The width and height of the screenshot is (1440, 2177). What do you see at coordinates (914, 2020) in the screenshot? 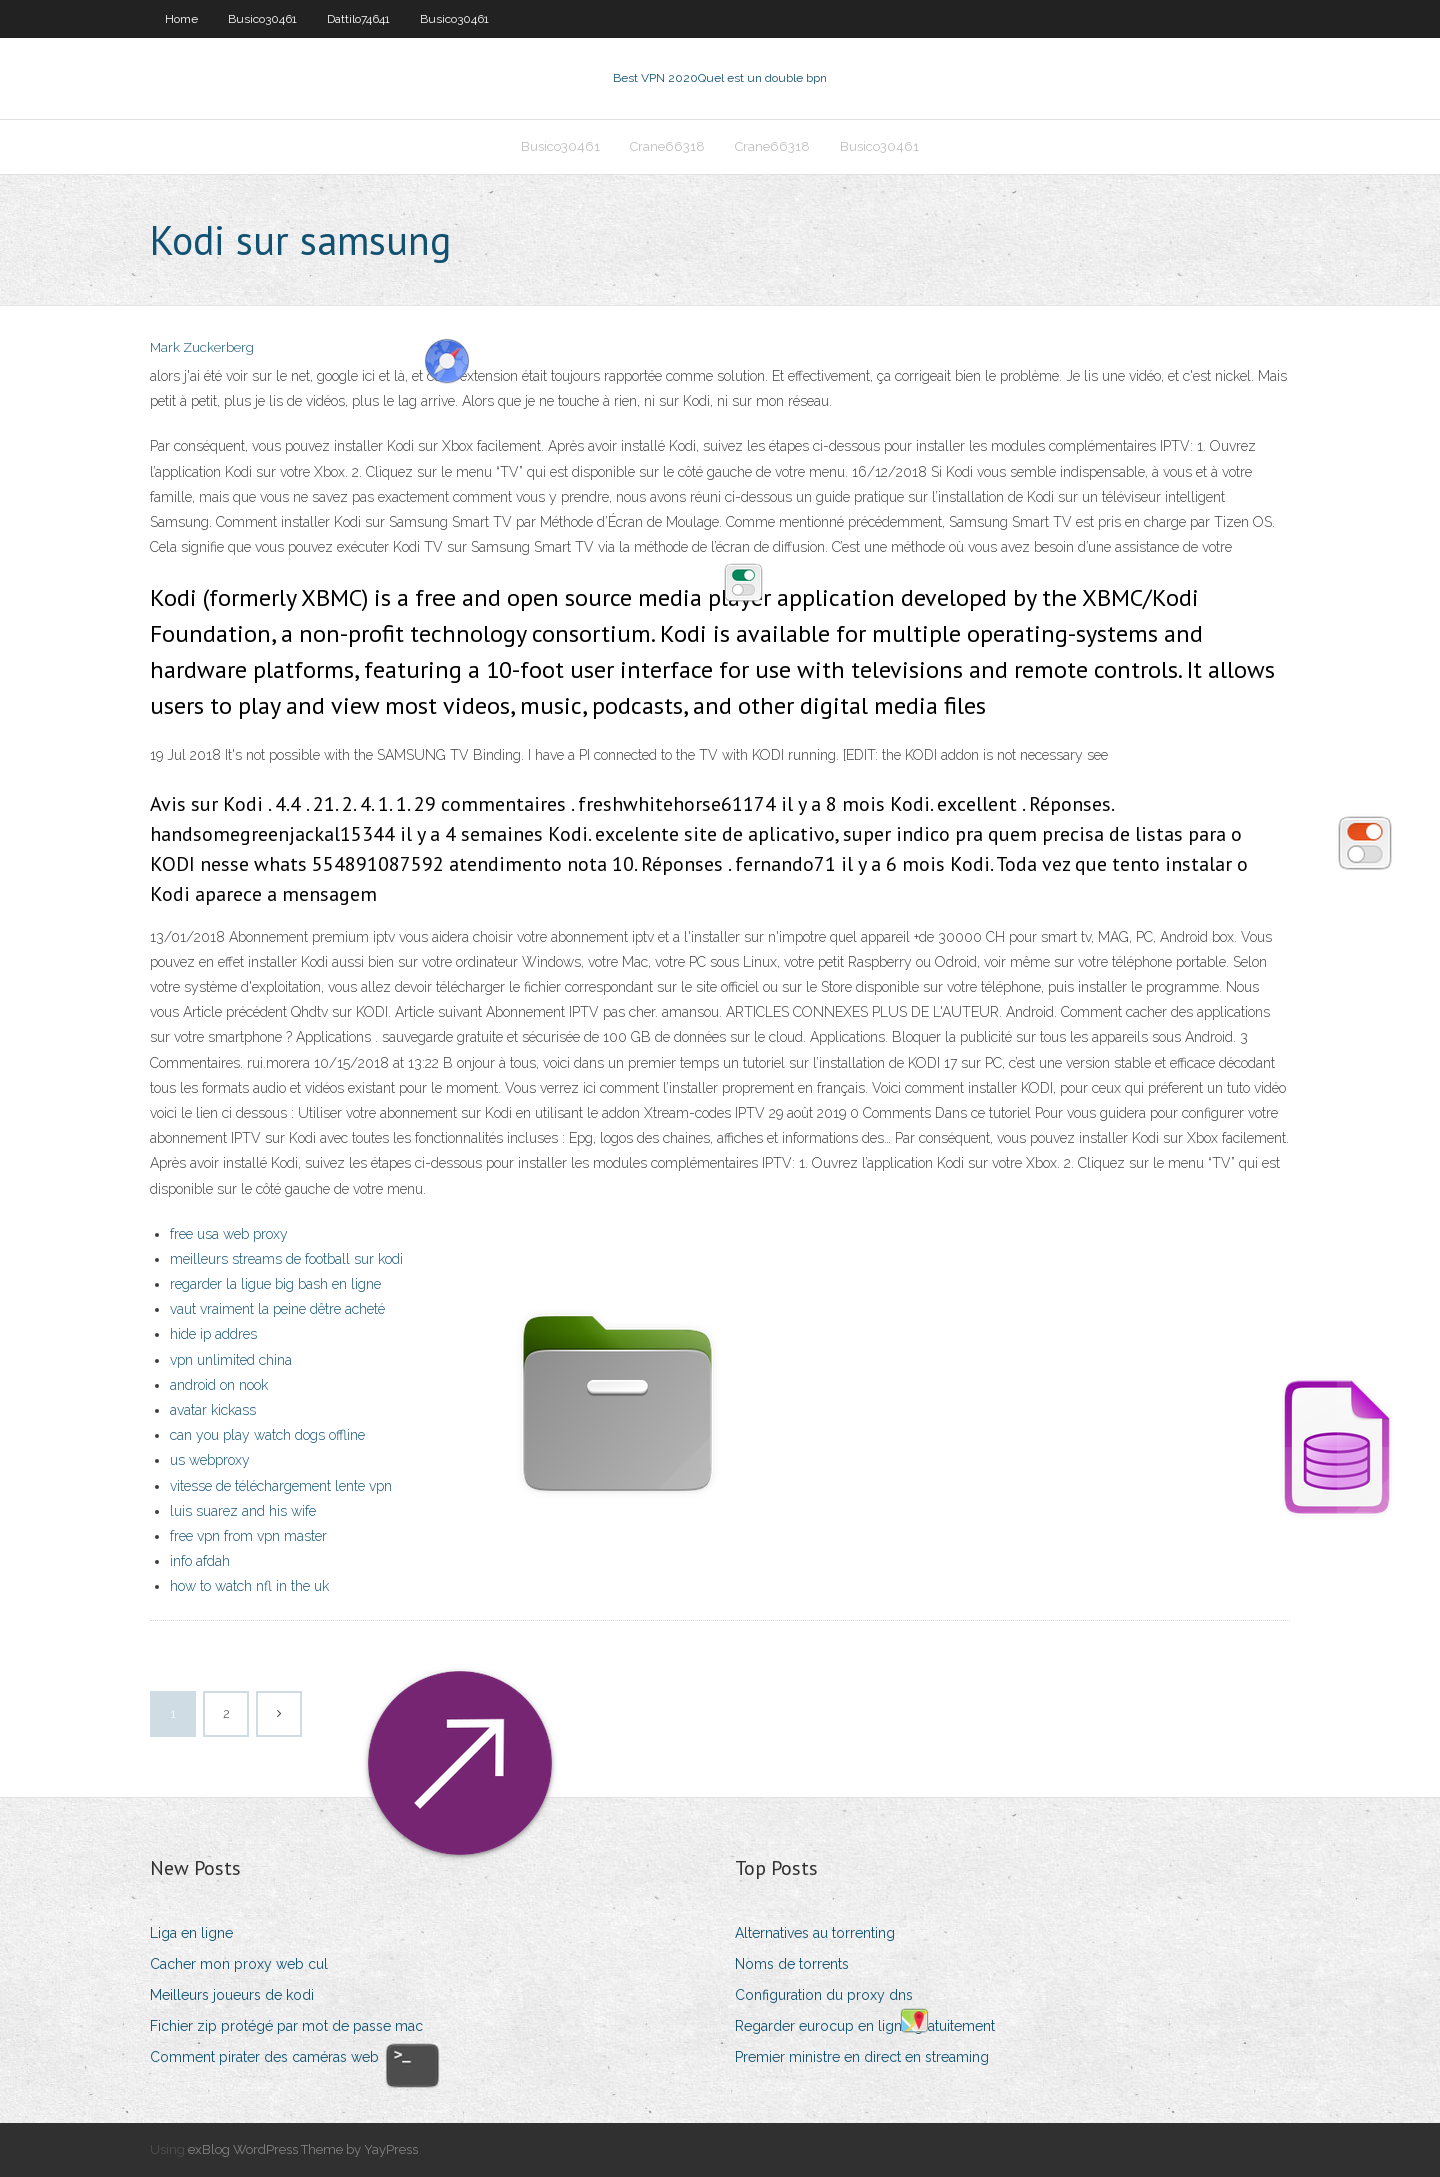
I see `open the maps application` at bounding box center [914, 2020].